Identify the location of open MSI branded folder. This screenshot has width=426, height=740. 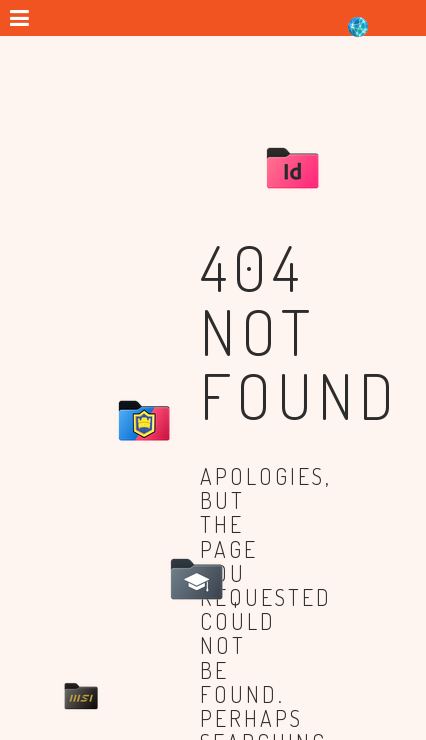
(81, 697).